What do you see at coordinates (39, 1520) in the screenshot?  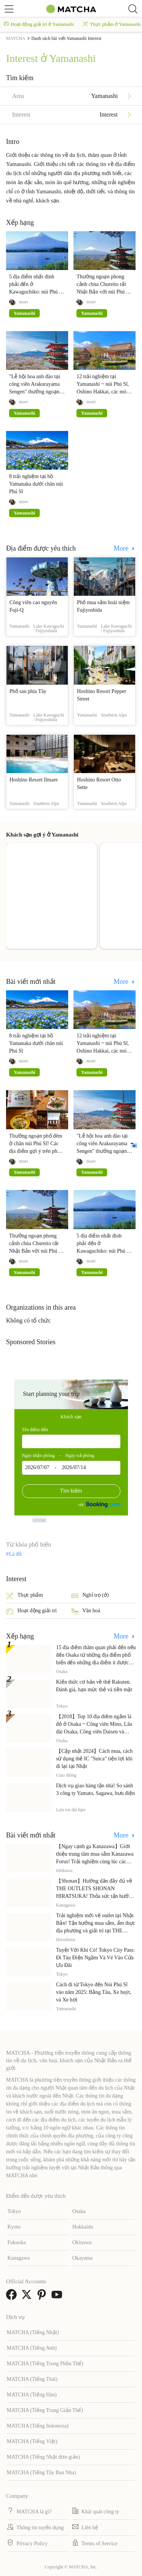 I see `connect a bluetooth keyboard` at bounding box center [39, 1520].